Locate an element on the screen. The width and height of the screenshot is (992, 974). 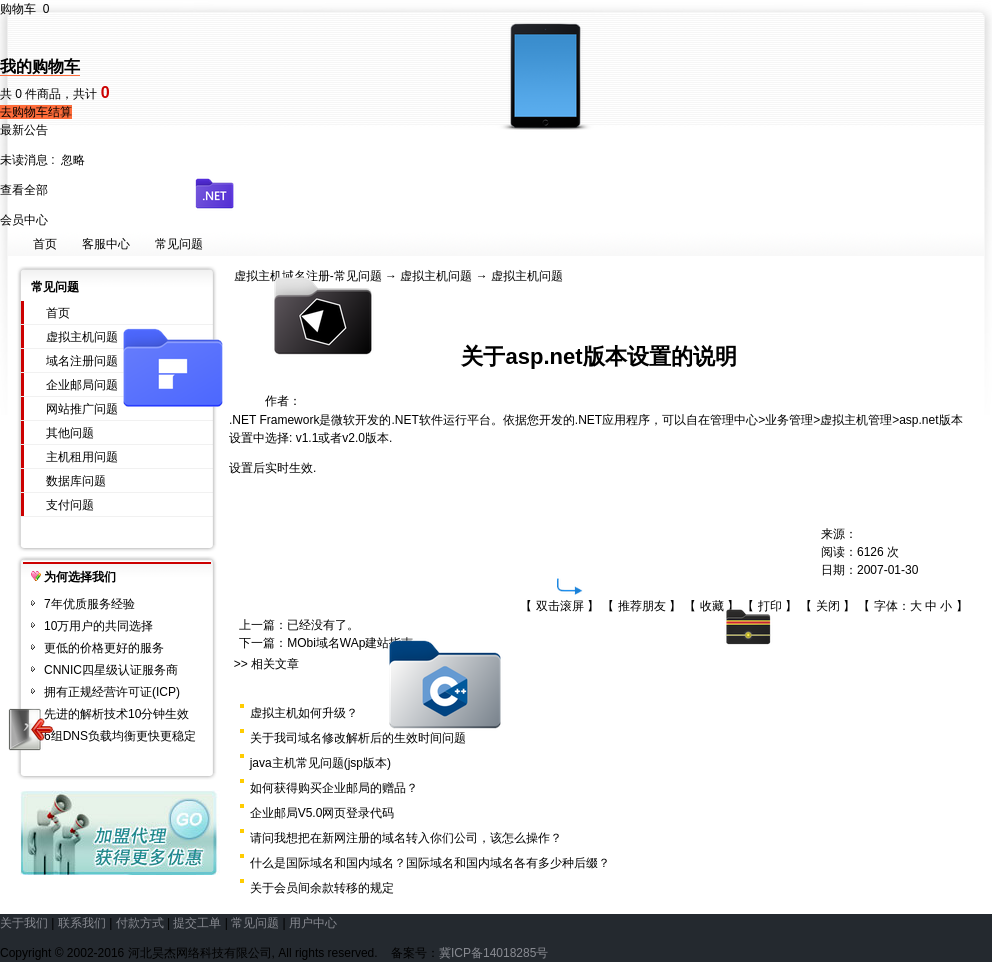
forward this email to another recipient is located at coordinates (570, 585).